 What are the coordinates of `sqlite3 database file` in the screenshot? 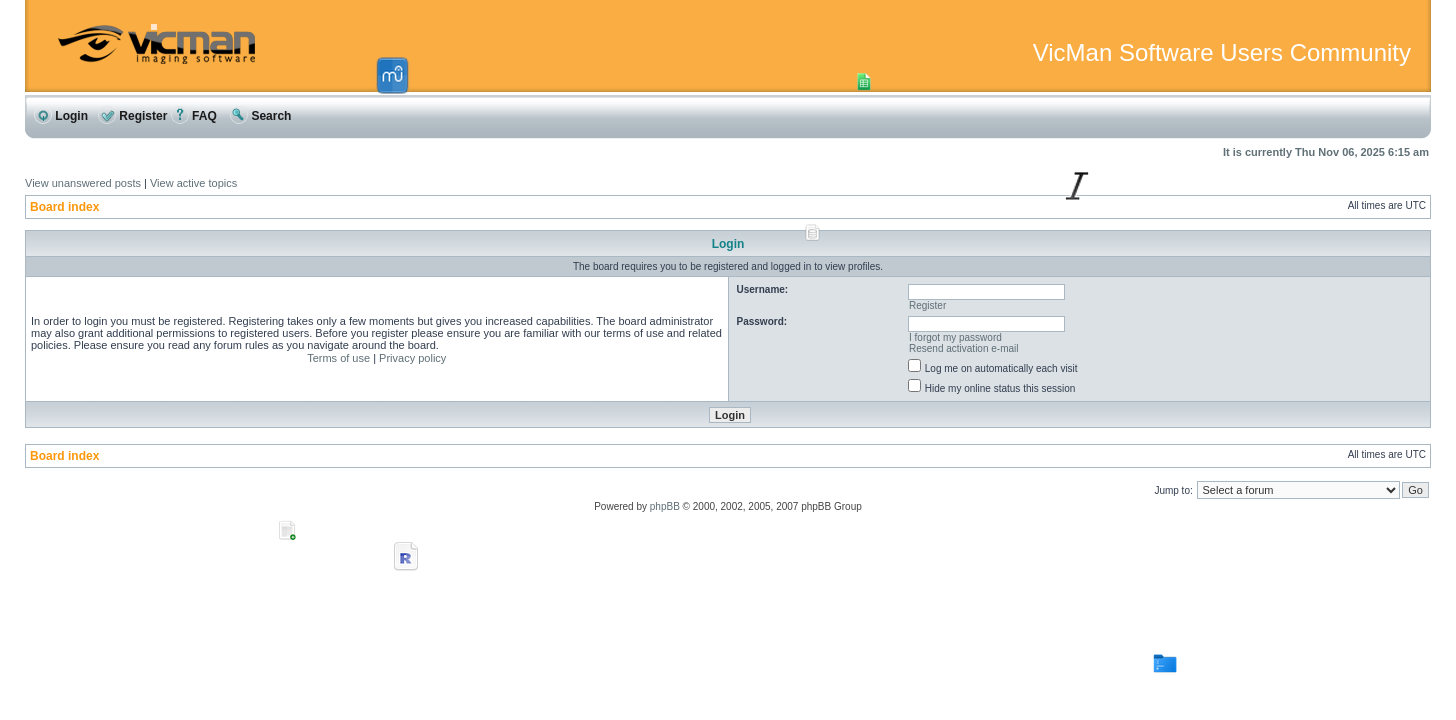 It's located at (812, 232).